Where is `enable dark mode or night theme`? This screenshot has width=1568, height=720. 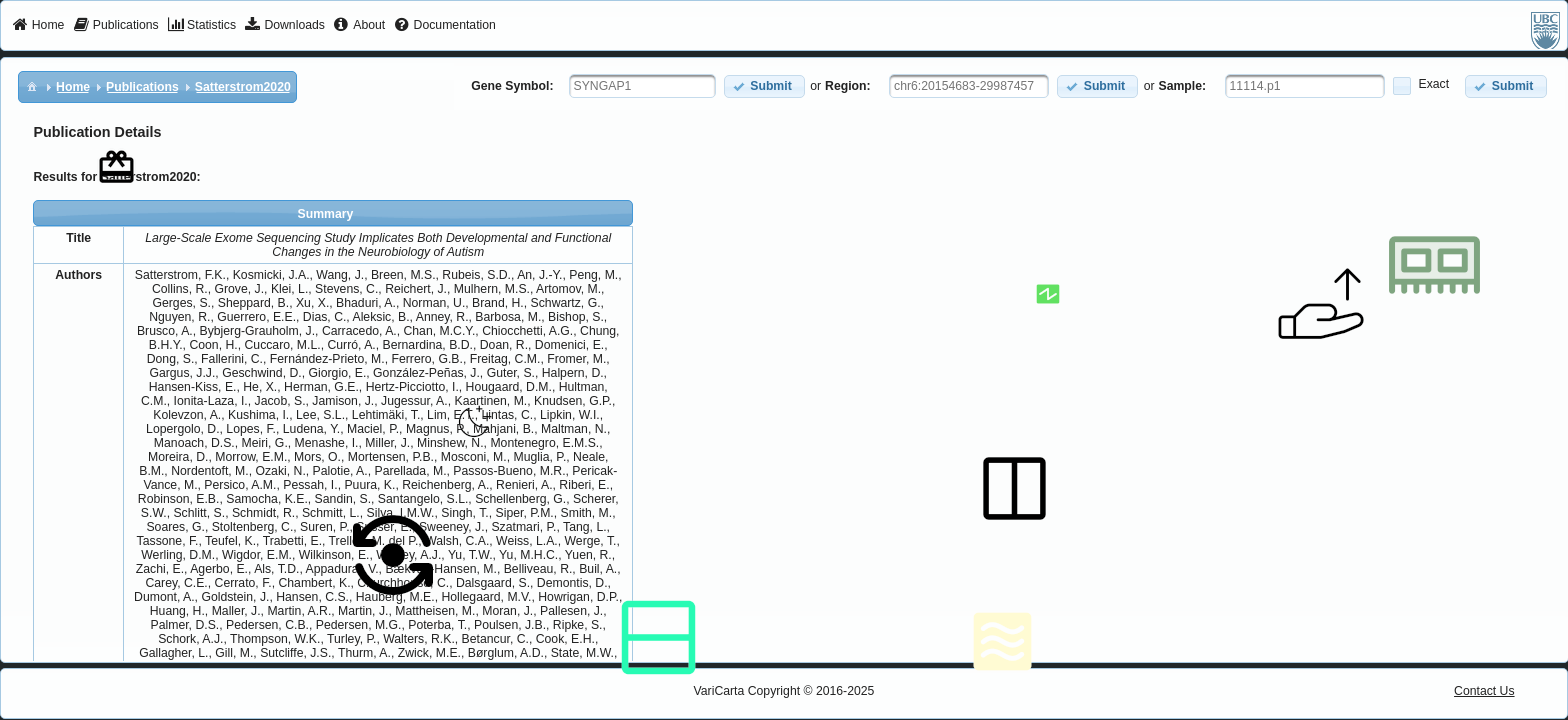
enable dark mode or night theme is located at coordinates (474, 422).